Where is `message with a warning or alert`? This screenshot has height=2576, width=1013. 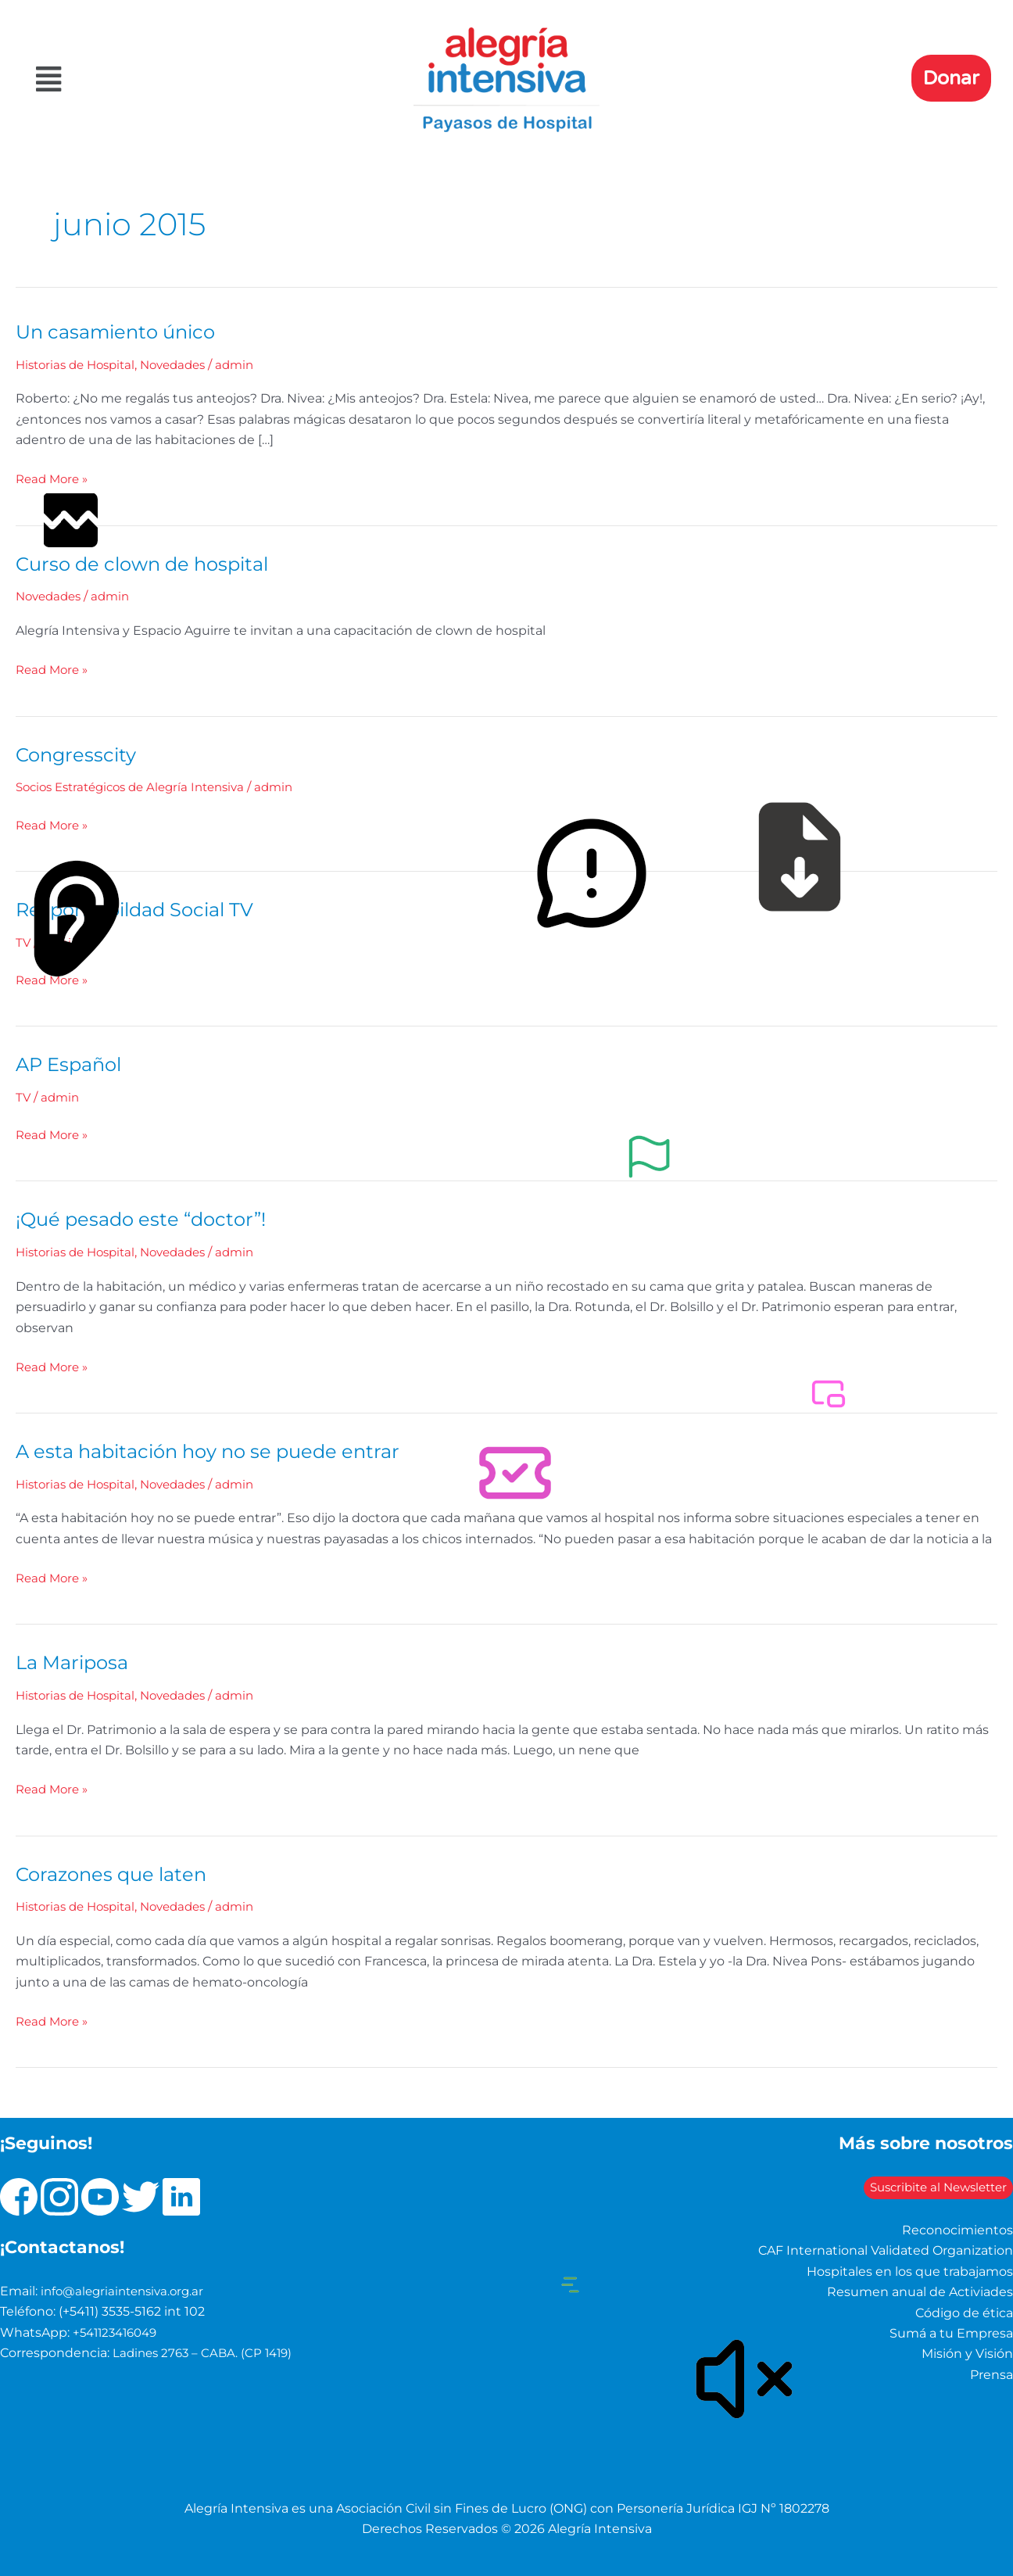
message with a warning or alert is located at coordinates (592, 873).